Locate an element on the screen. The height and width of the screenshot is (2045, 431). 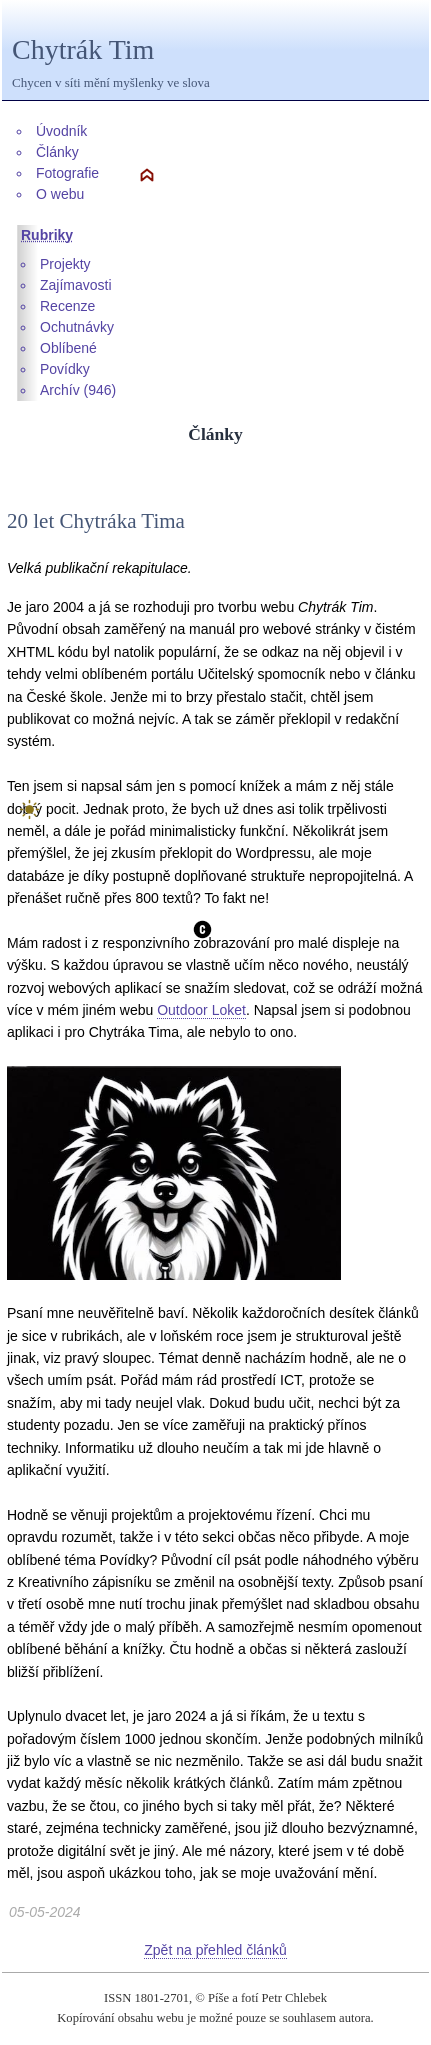
move item up in a list is located at coordinates (147, 175).